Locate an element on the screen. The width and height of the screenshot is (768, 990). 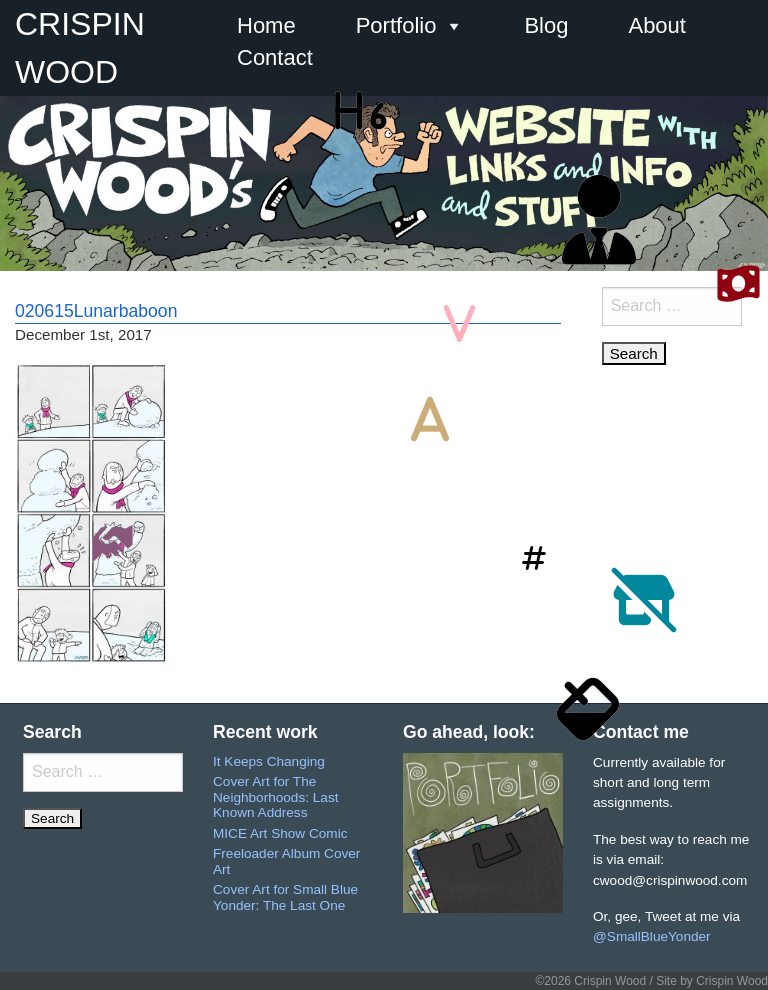
format text as heading level 6 is located at coordinates (359, 110).